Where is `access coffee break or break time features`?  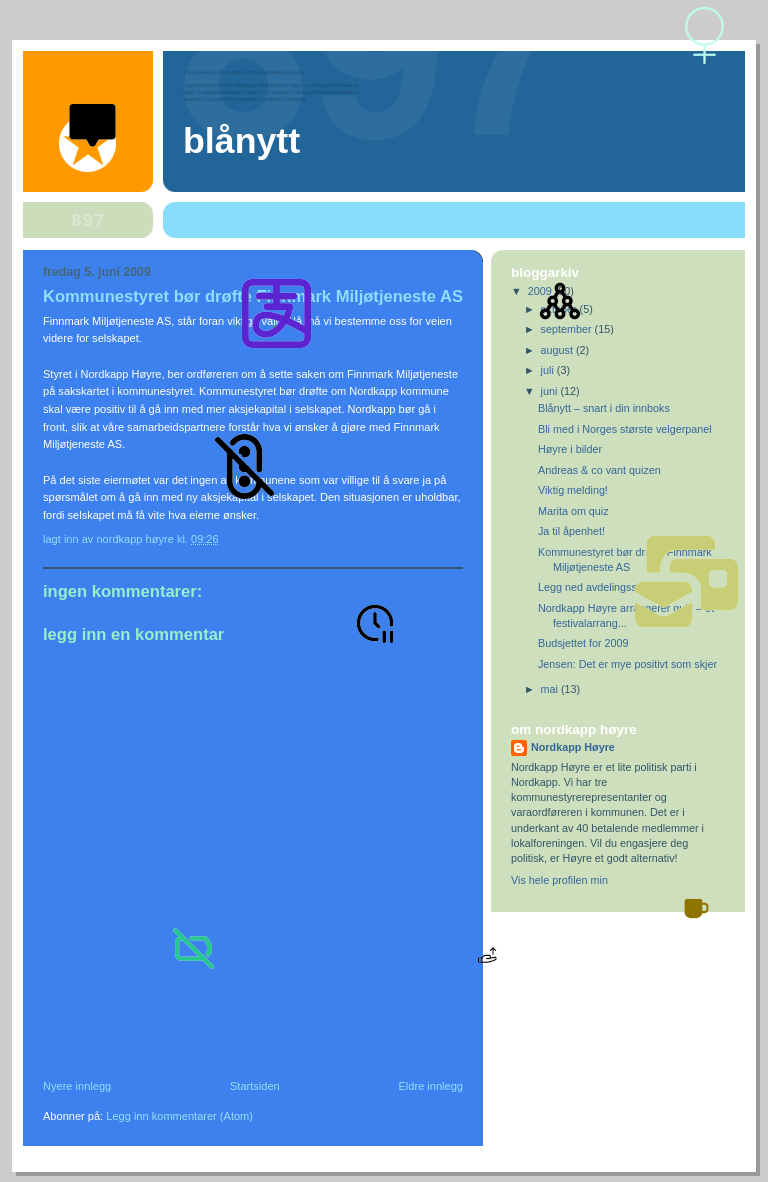
access coffee break or break time features is located at coordinates (696, 908).